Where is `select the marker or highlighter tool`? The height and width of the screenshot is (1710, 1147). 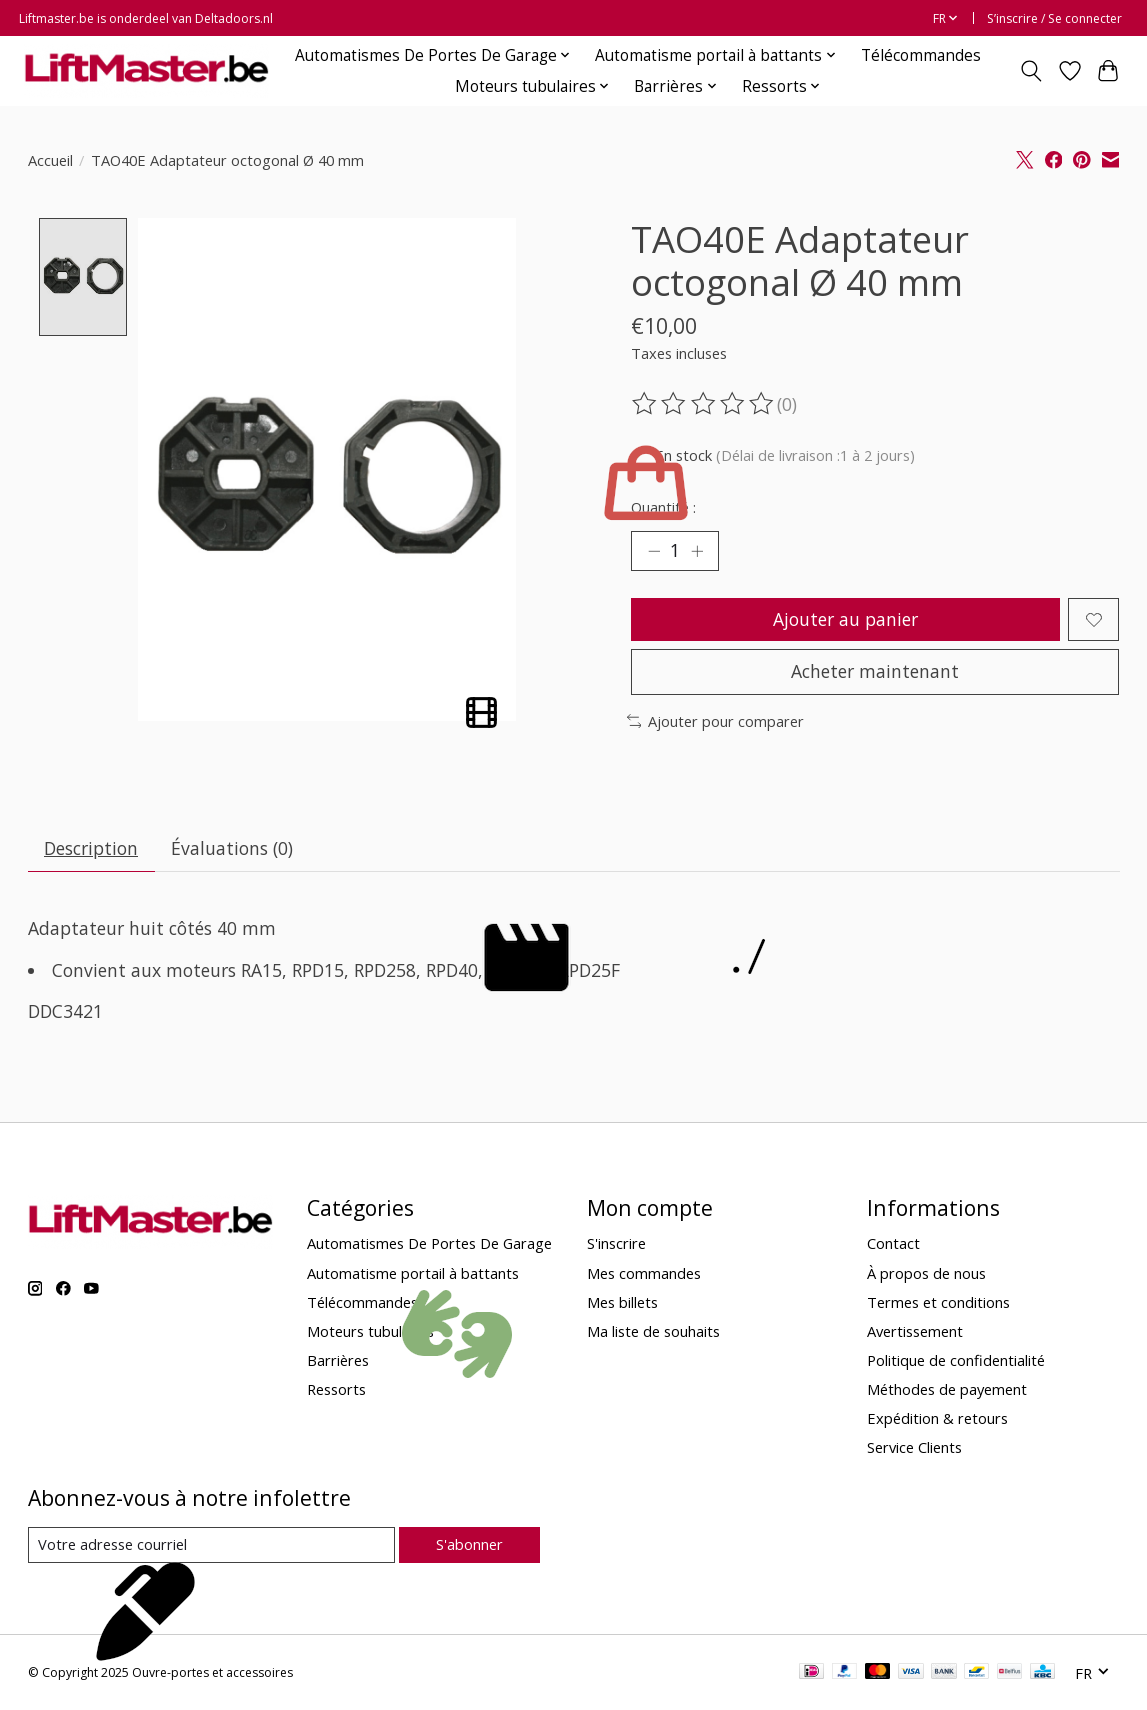 select the marker or highlighter tool is located at coordinates (145, 1611).